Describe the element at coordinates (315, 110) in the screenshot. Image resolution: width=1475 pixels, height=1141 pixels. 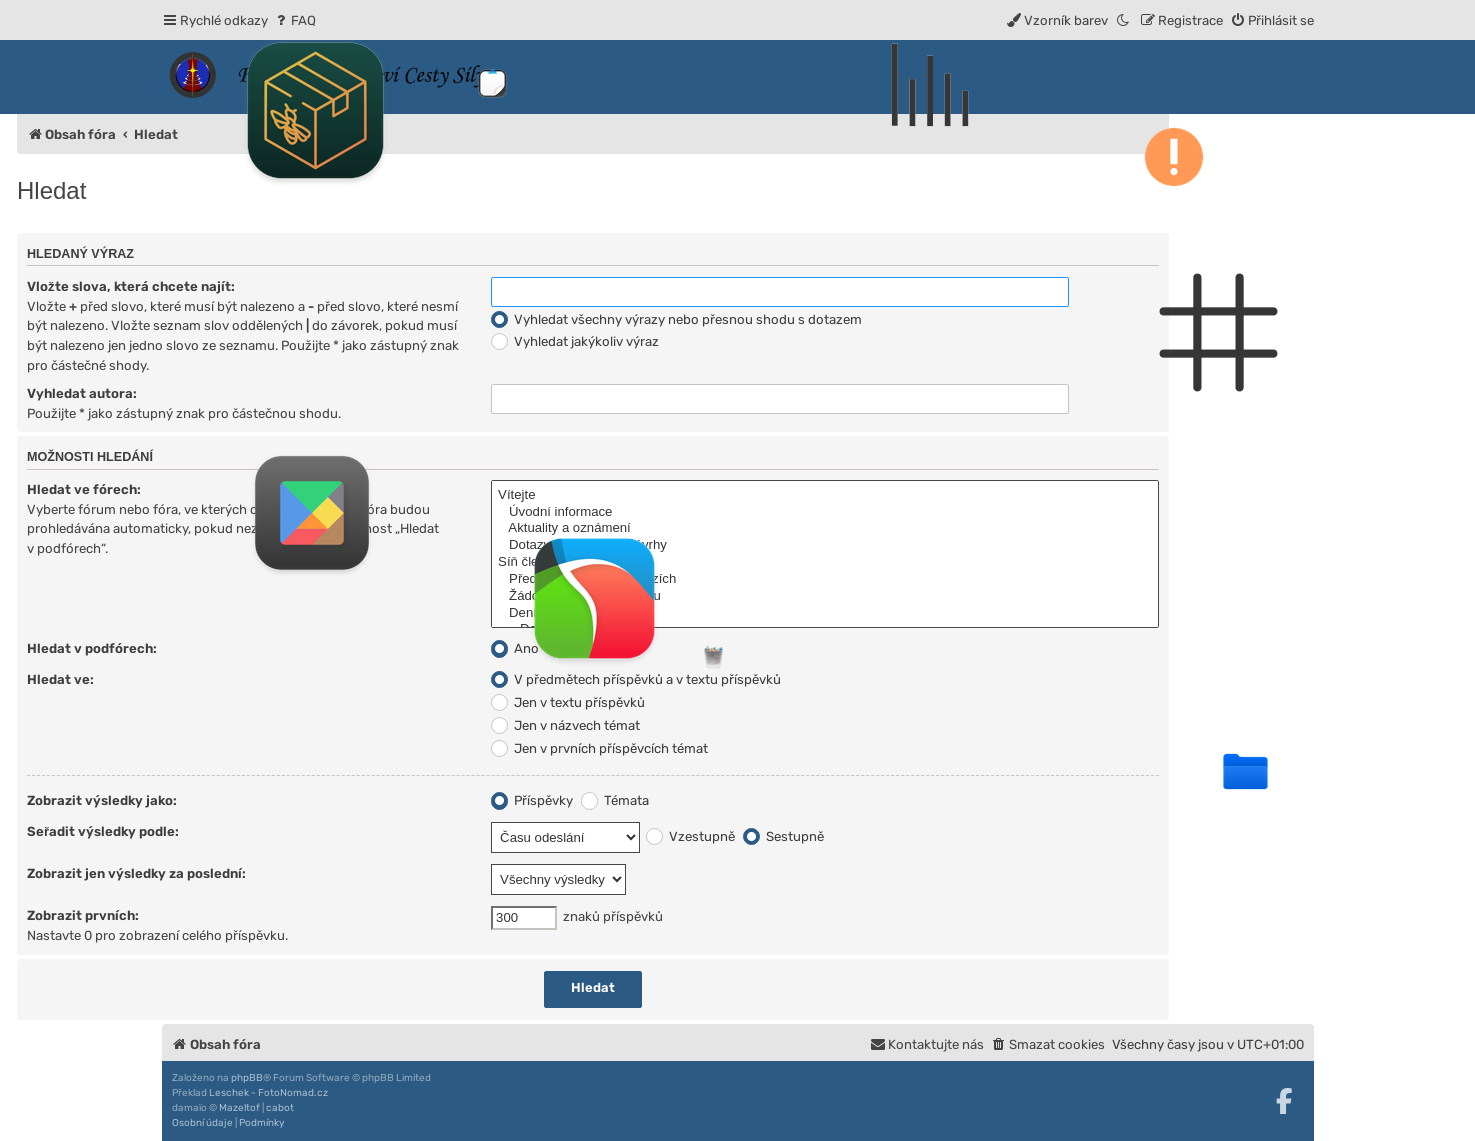
I see `open bee package manager application` at that location.